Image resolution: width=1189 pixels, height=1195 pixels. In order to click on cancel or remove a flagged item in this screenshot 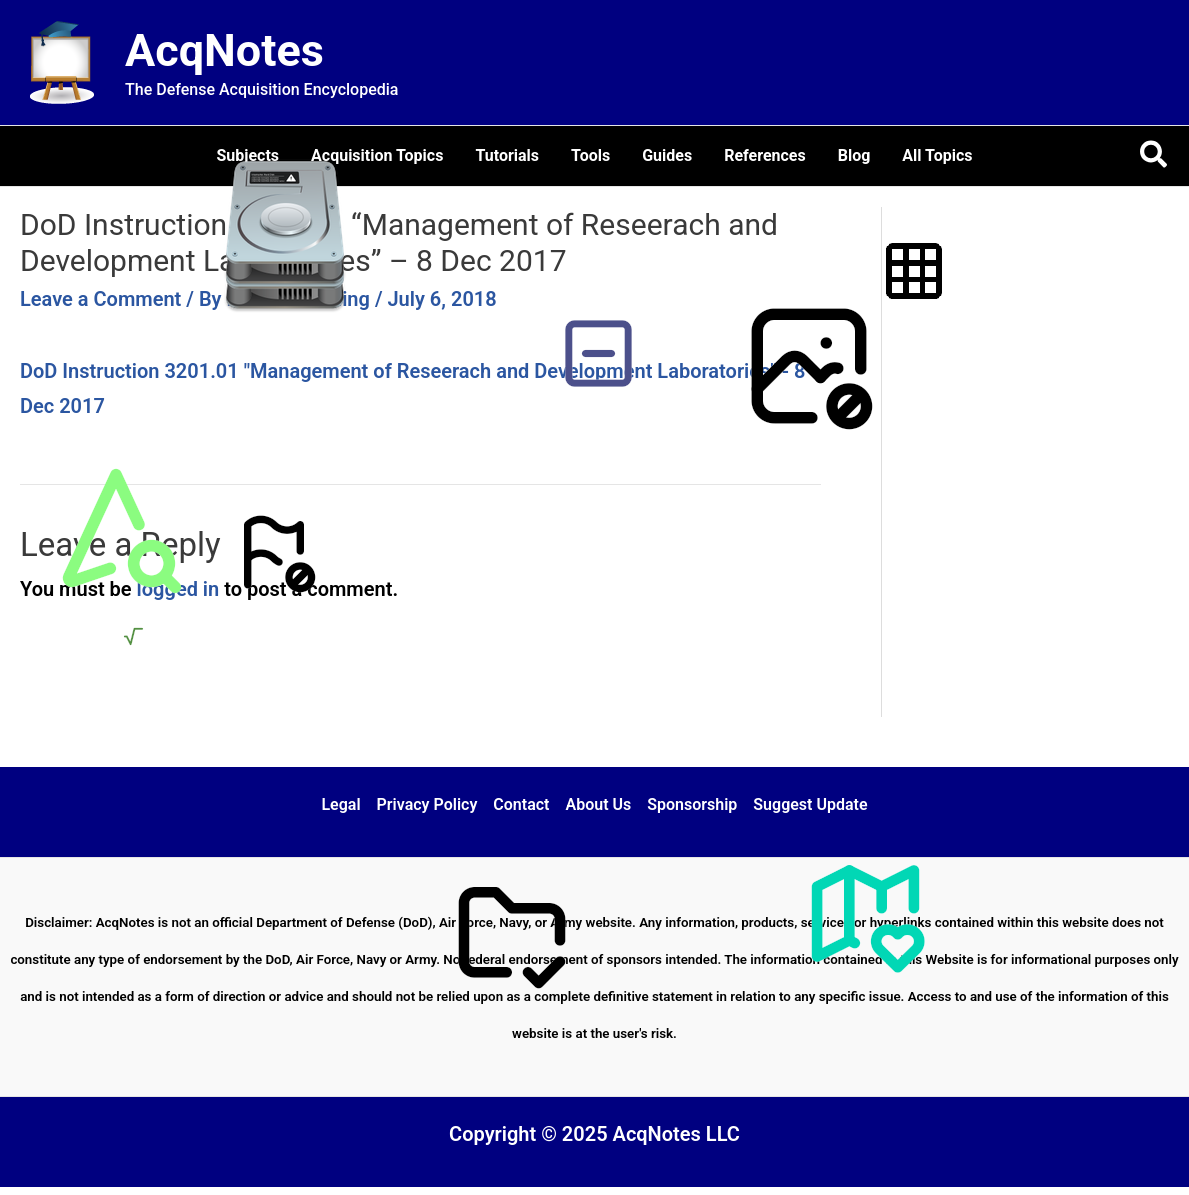, I will do `click(274, 551)`.